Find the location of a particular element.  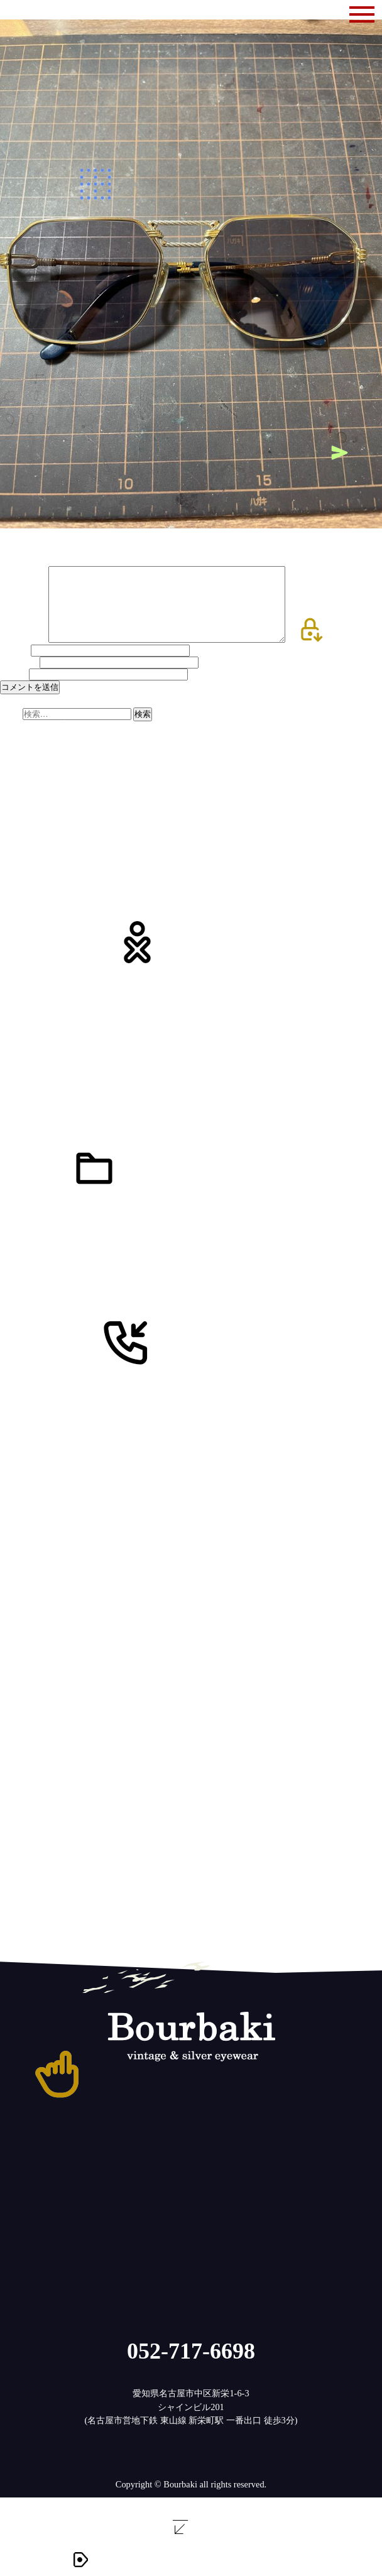

remove all borders from selected element is located at coordinates (96, 184).